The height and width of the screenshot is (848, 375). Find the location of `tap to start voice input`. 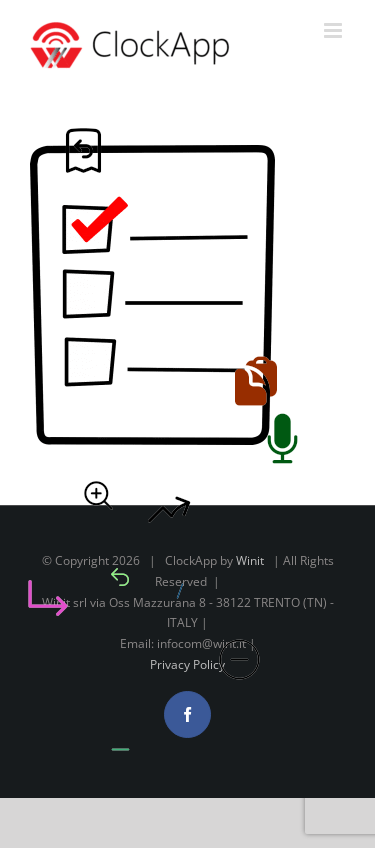

tap to start voice input is located at coordinates (282, 438).